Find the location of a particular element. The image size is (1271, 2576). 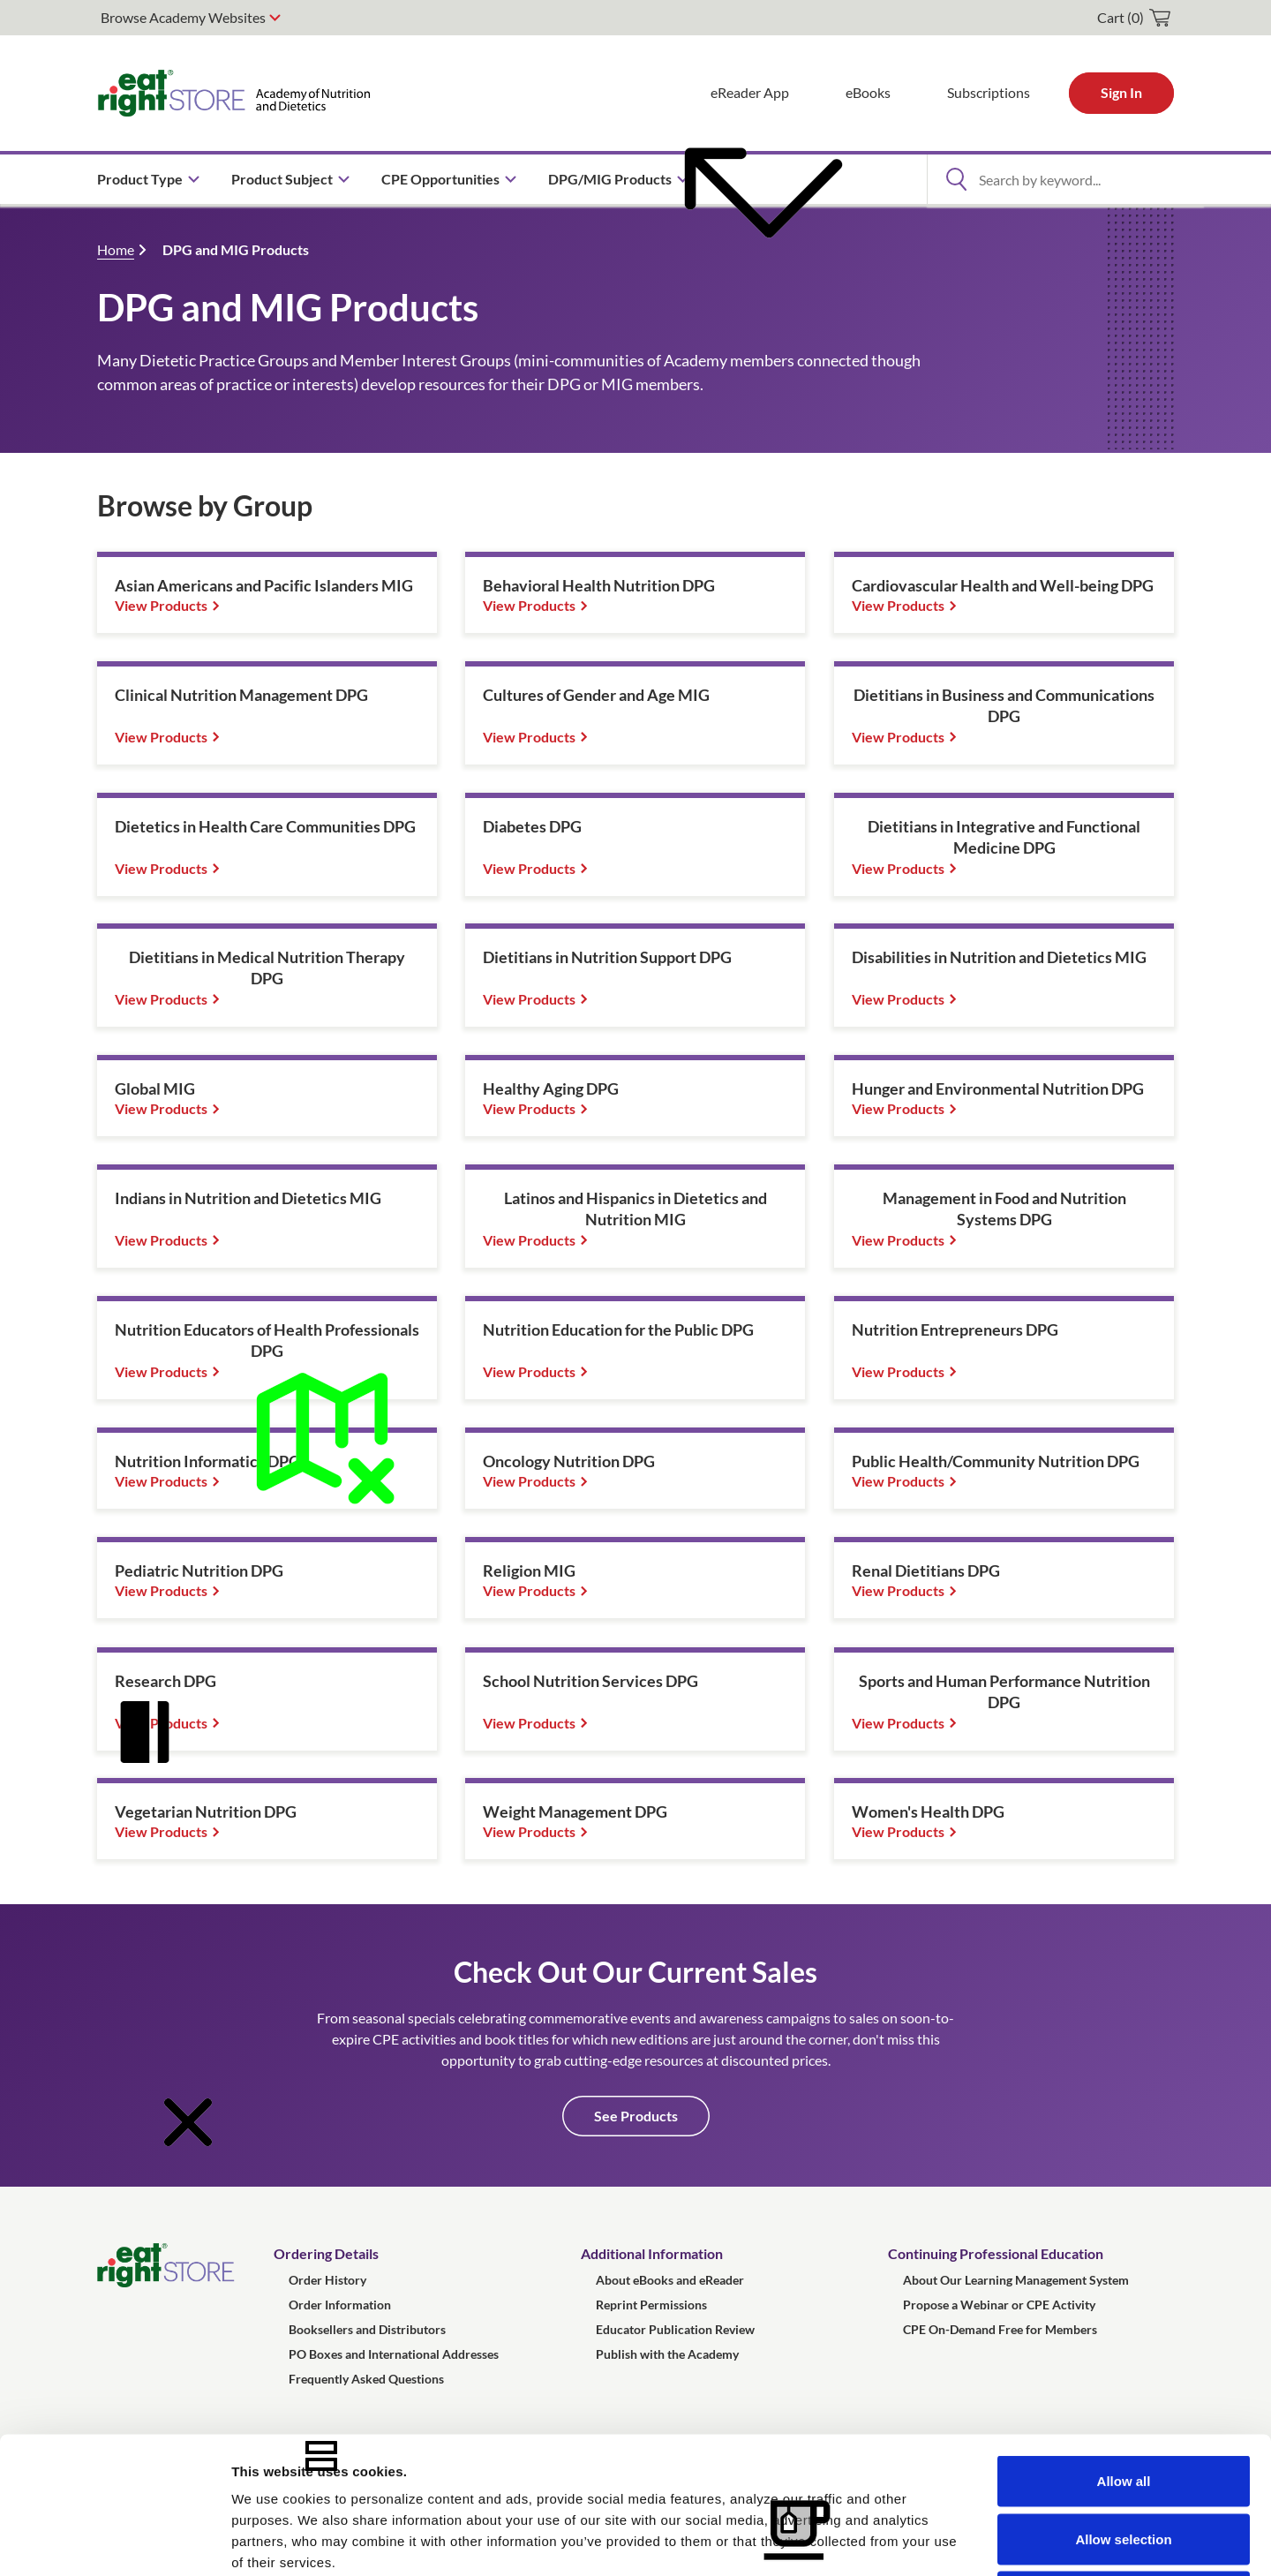

view agenda or schedule items is located at coordinates (322, 2456).